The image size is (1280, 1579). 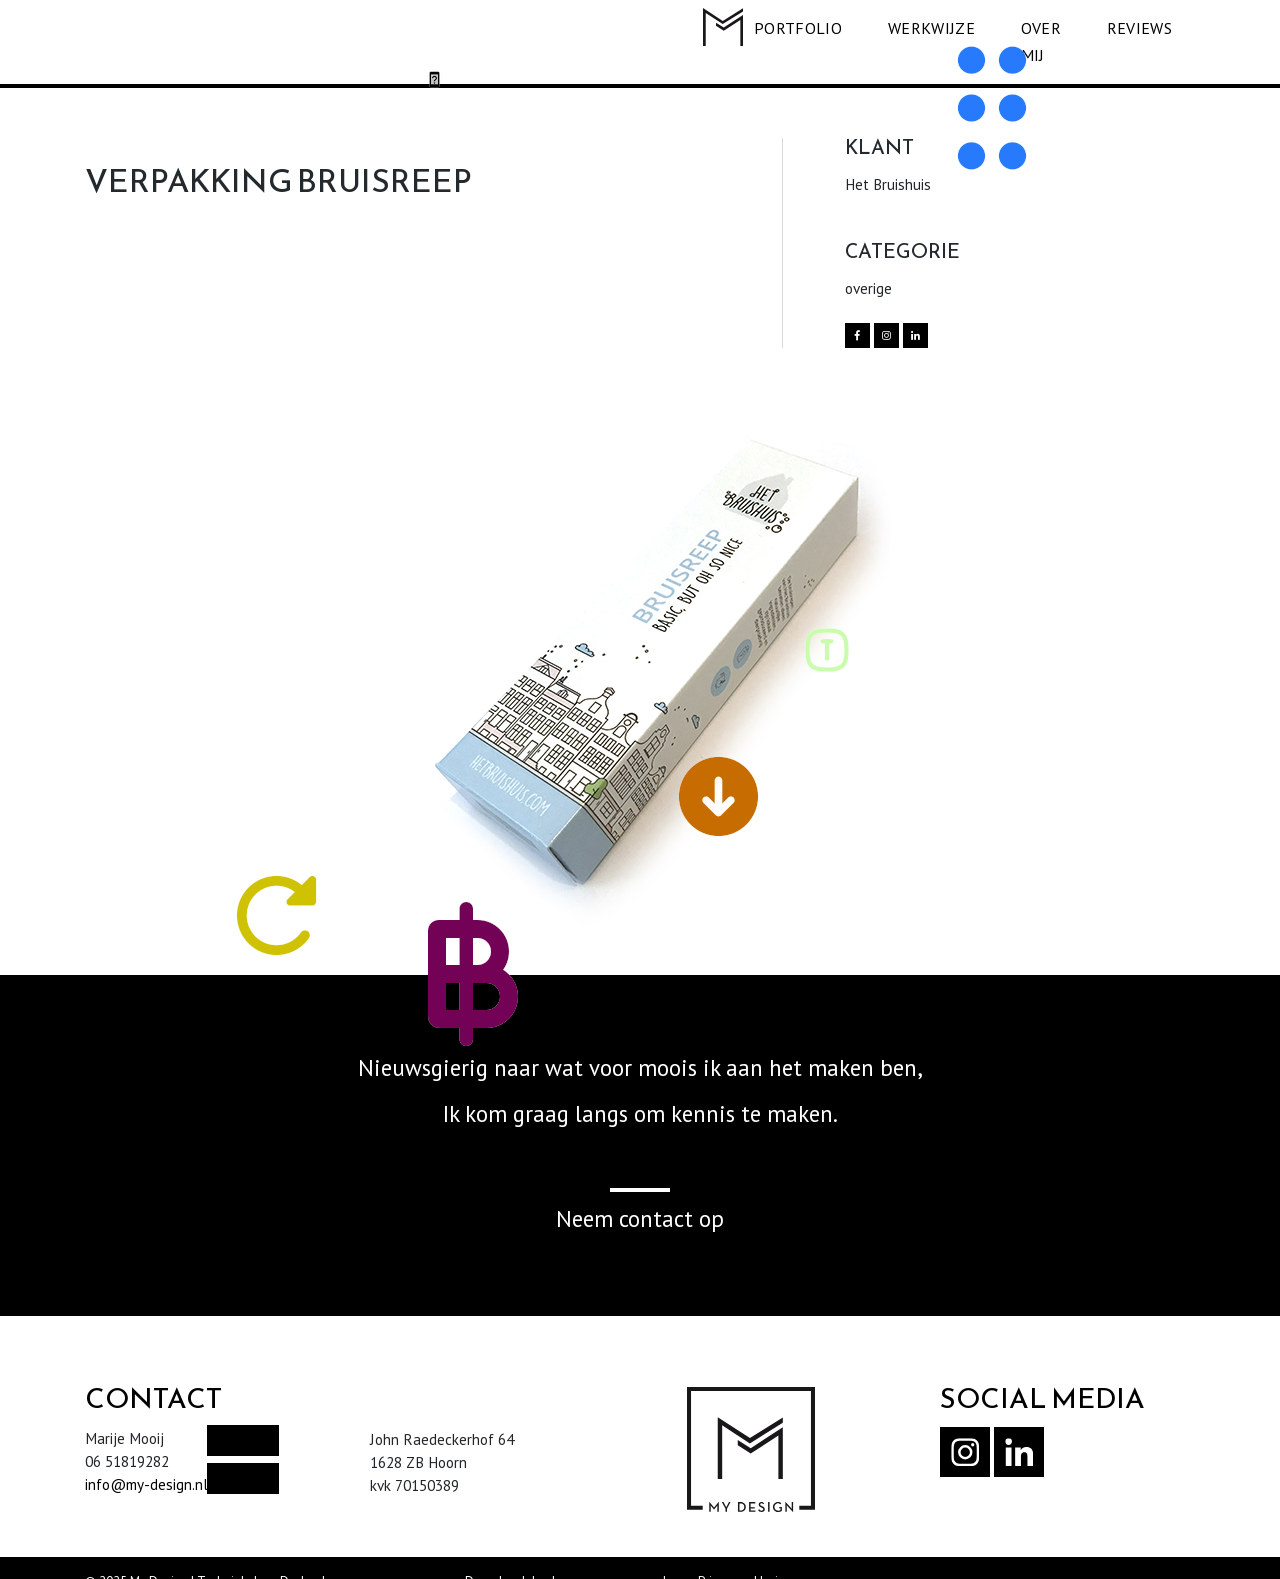 What do you see at coordinates (992, 108) in the screenshot?
I see `drag to reorder items` at bounding box center [992, 108].